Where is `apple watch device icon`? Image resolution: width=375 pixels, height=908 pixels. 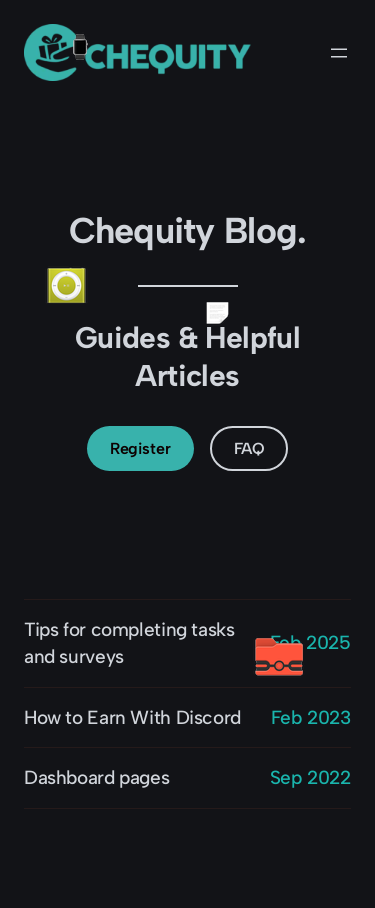
apple watch device icon is located at coordinates (80, 47).